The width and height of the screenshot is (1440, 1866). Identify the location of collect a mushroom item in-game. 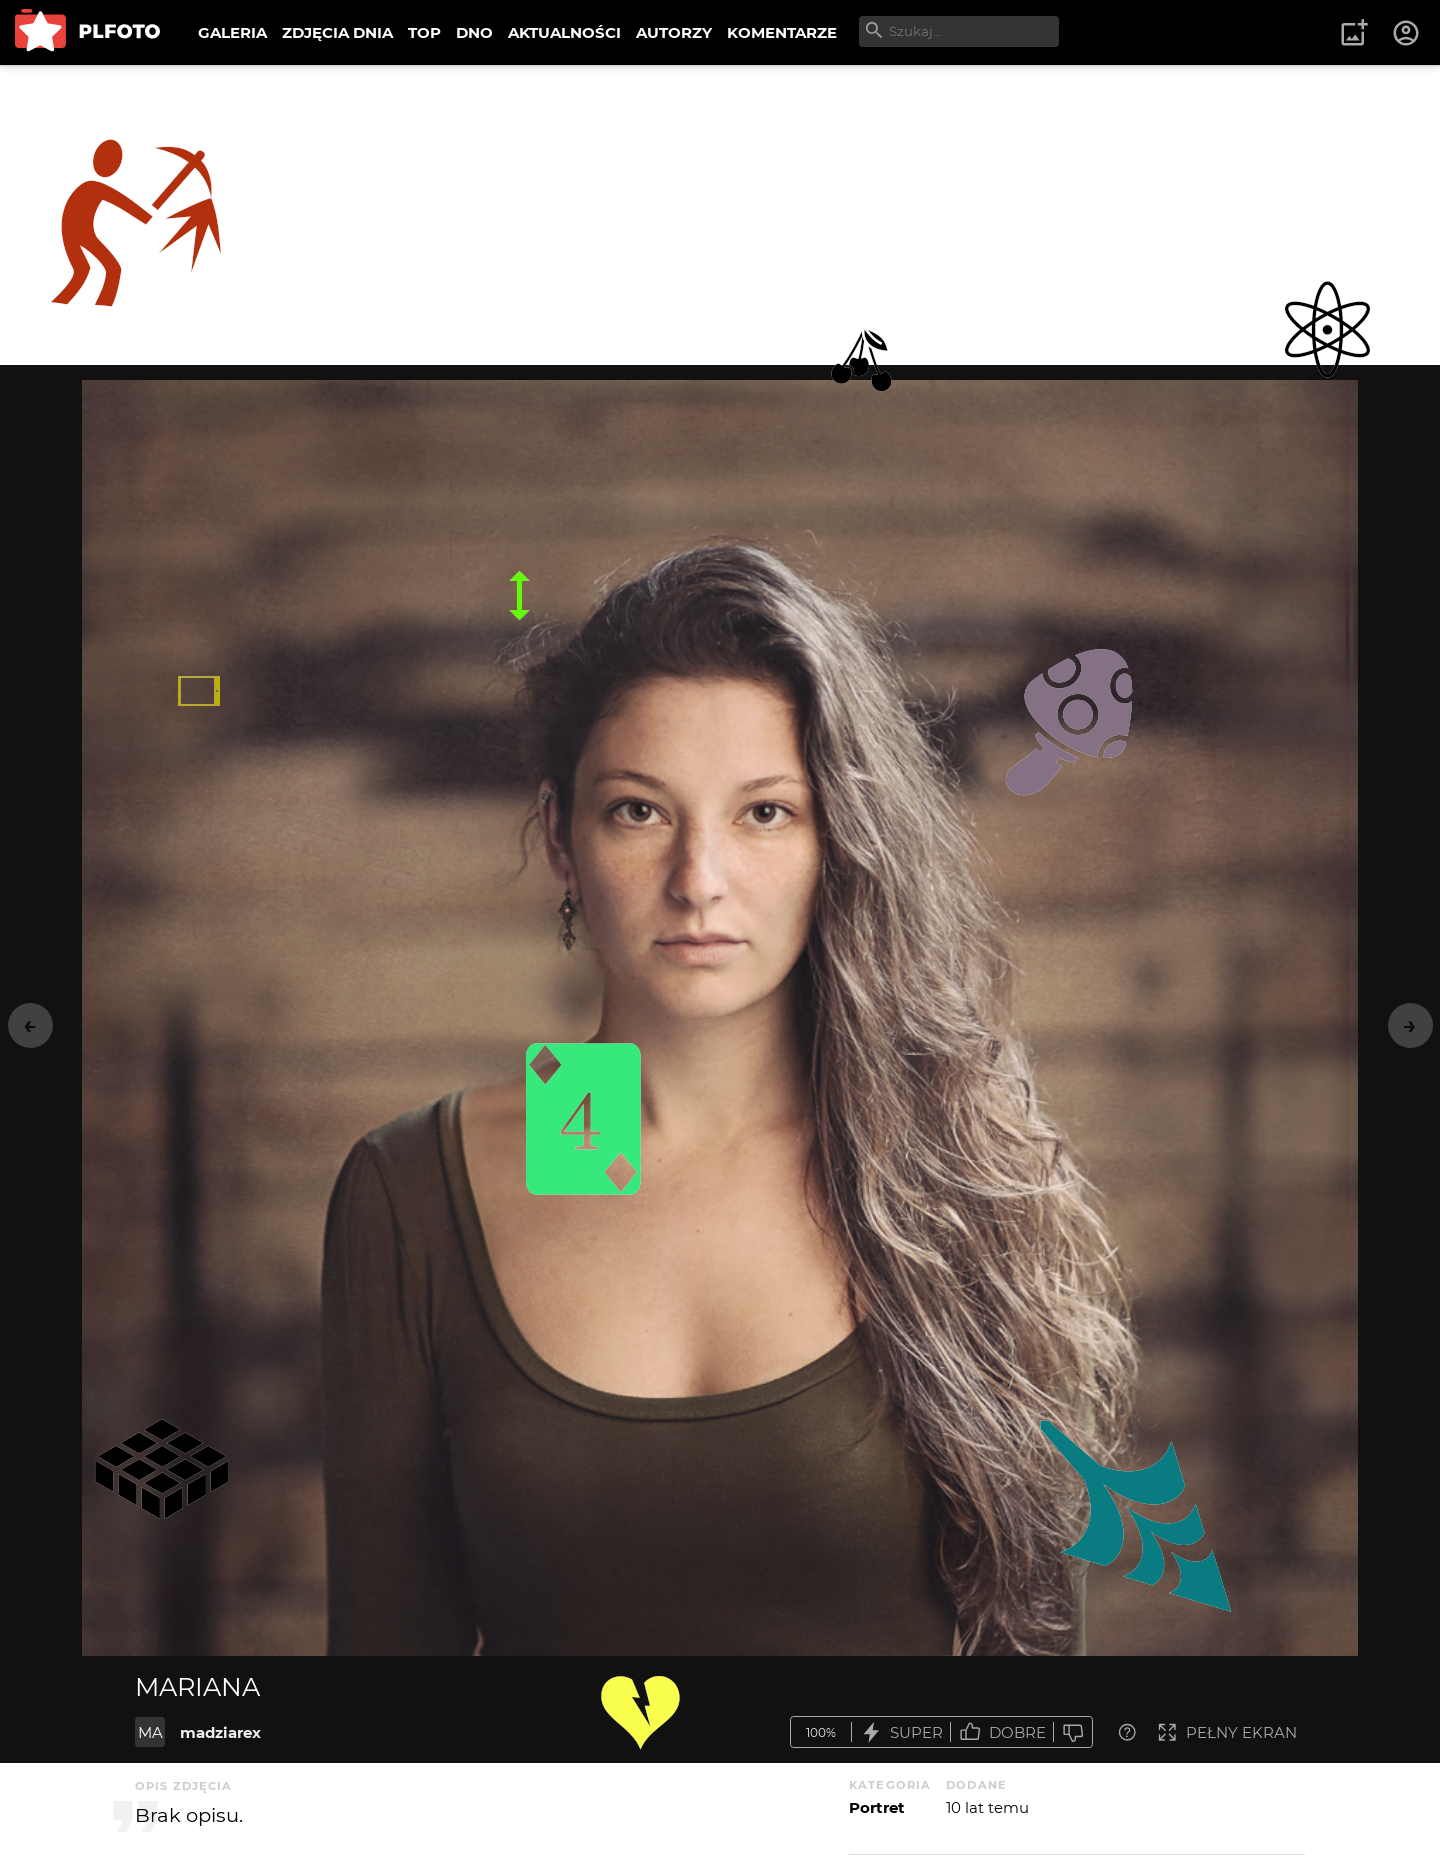
(1067, 722).